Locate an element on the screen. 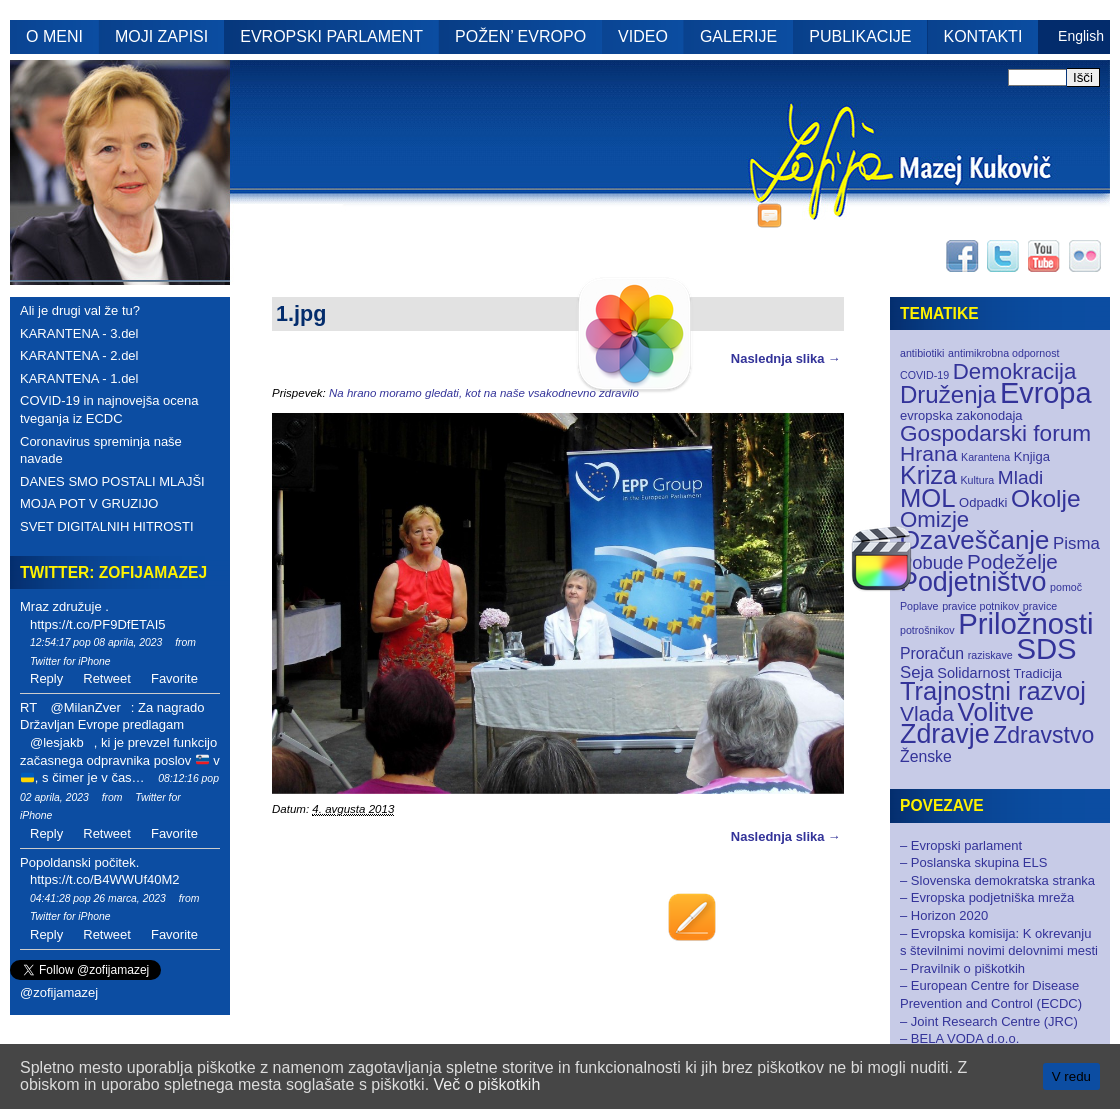 Image resolution: width=1120 pixels, height=1109 pixels. open Apple Pages document editor is located at coordinates (692, 917).